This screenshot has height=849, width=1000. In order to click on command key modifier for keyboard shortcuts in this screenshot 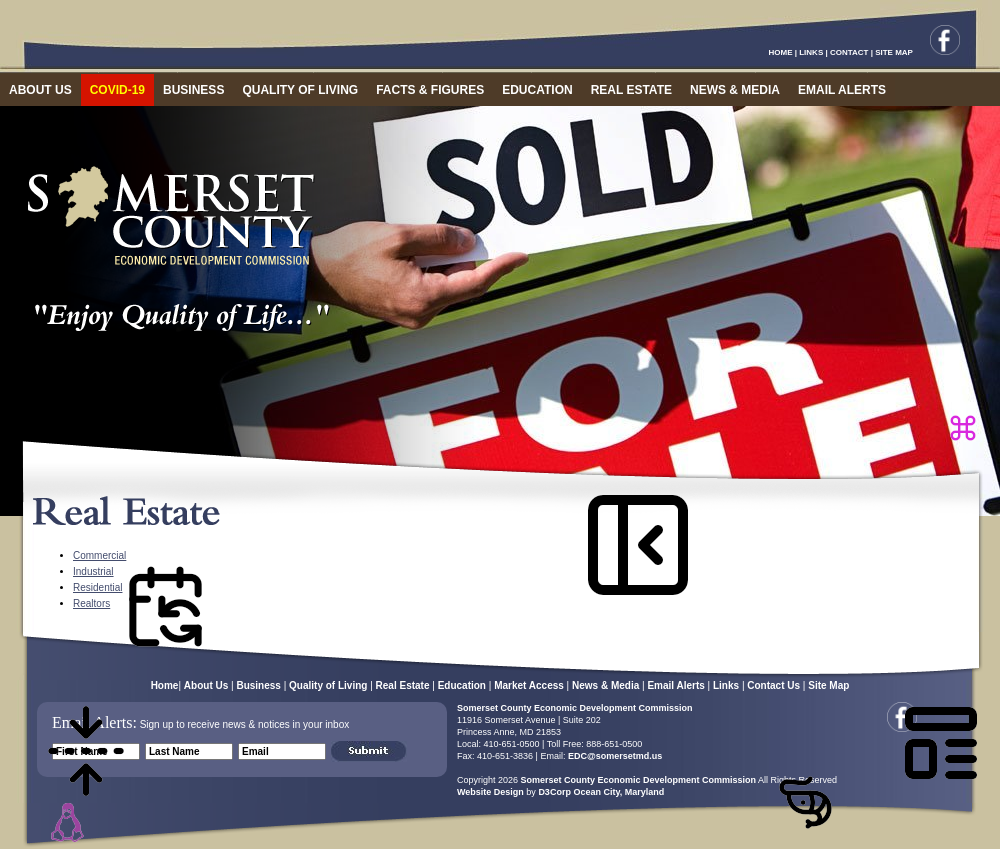, I will do `click(963, 428)`.